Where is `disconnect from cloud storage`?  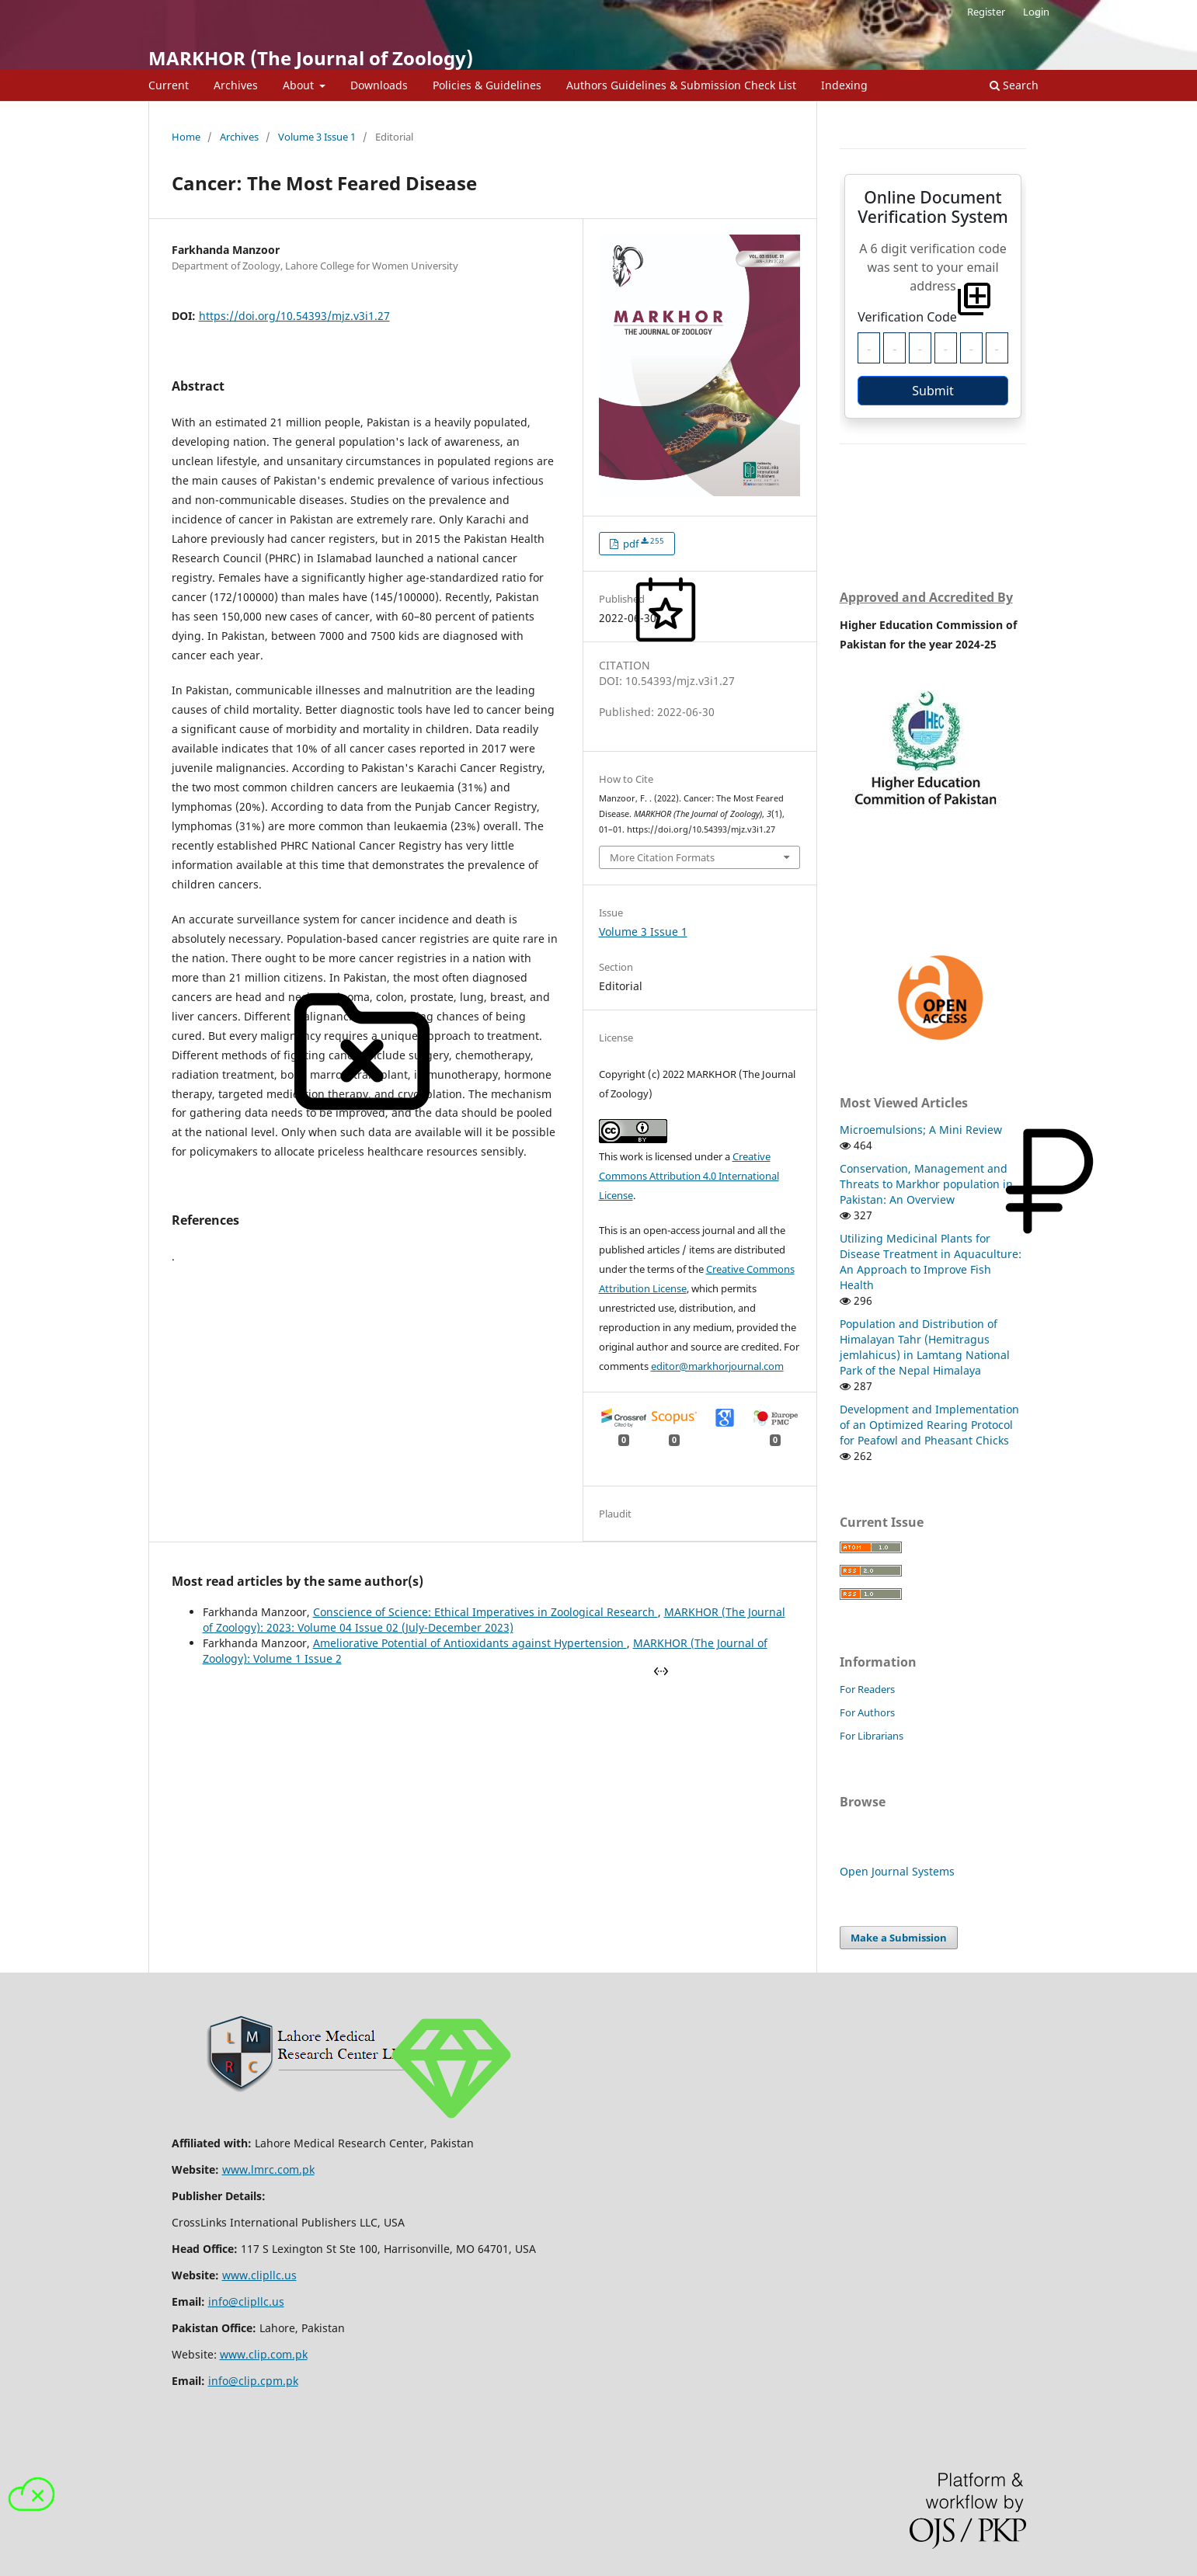
disconnect from cloud storage is located at coordinates (31, 2494).